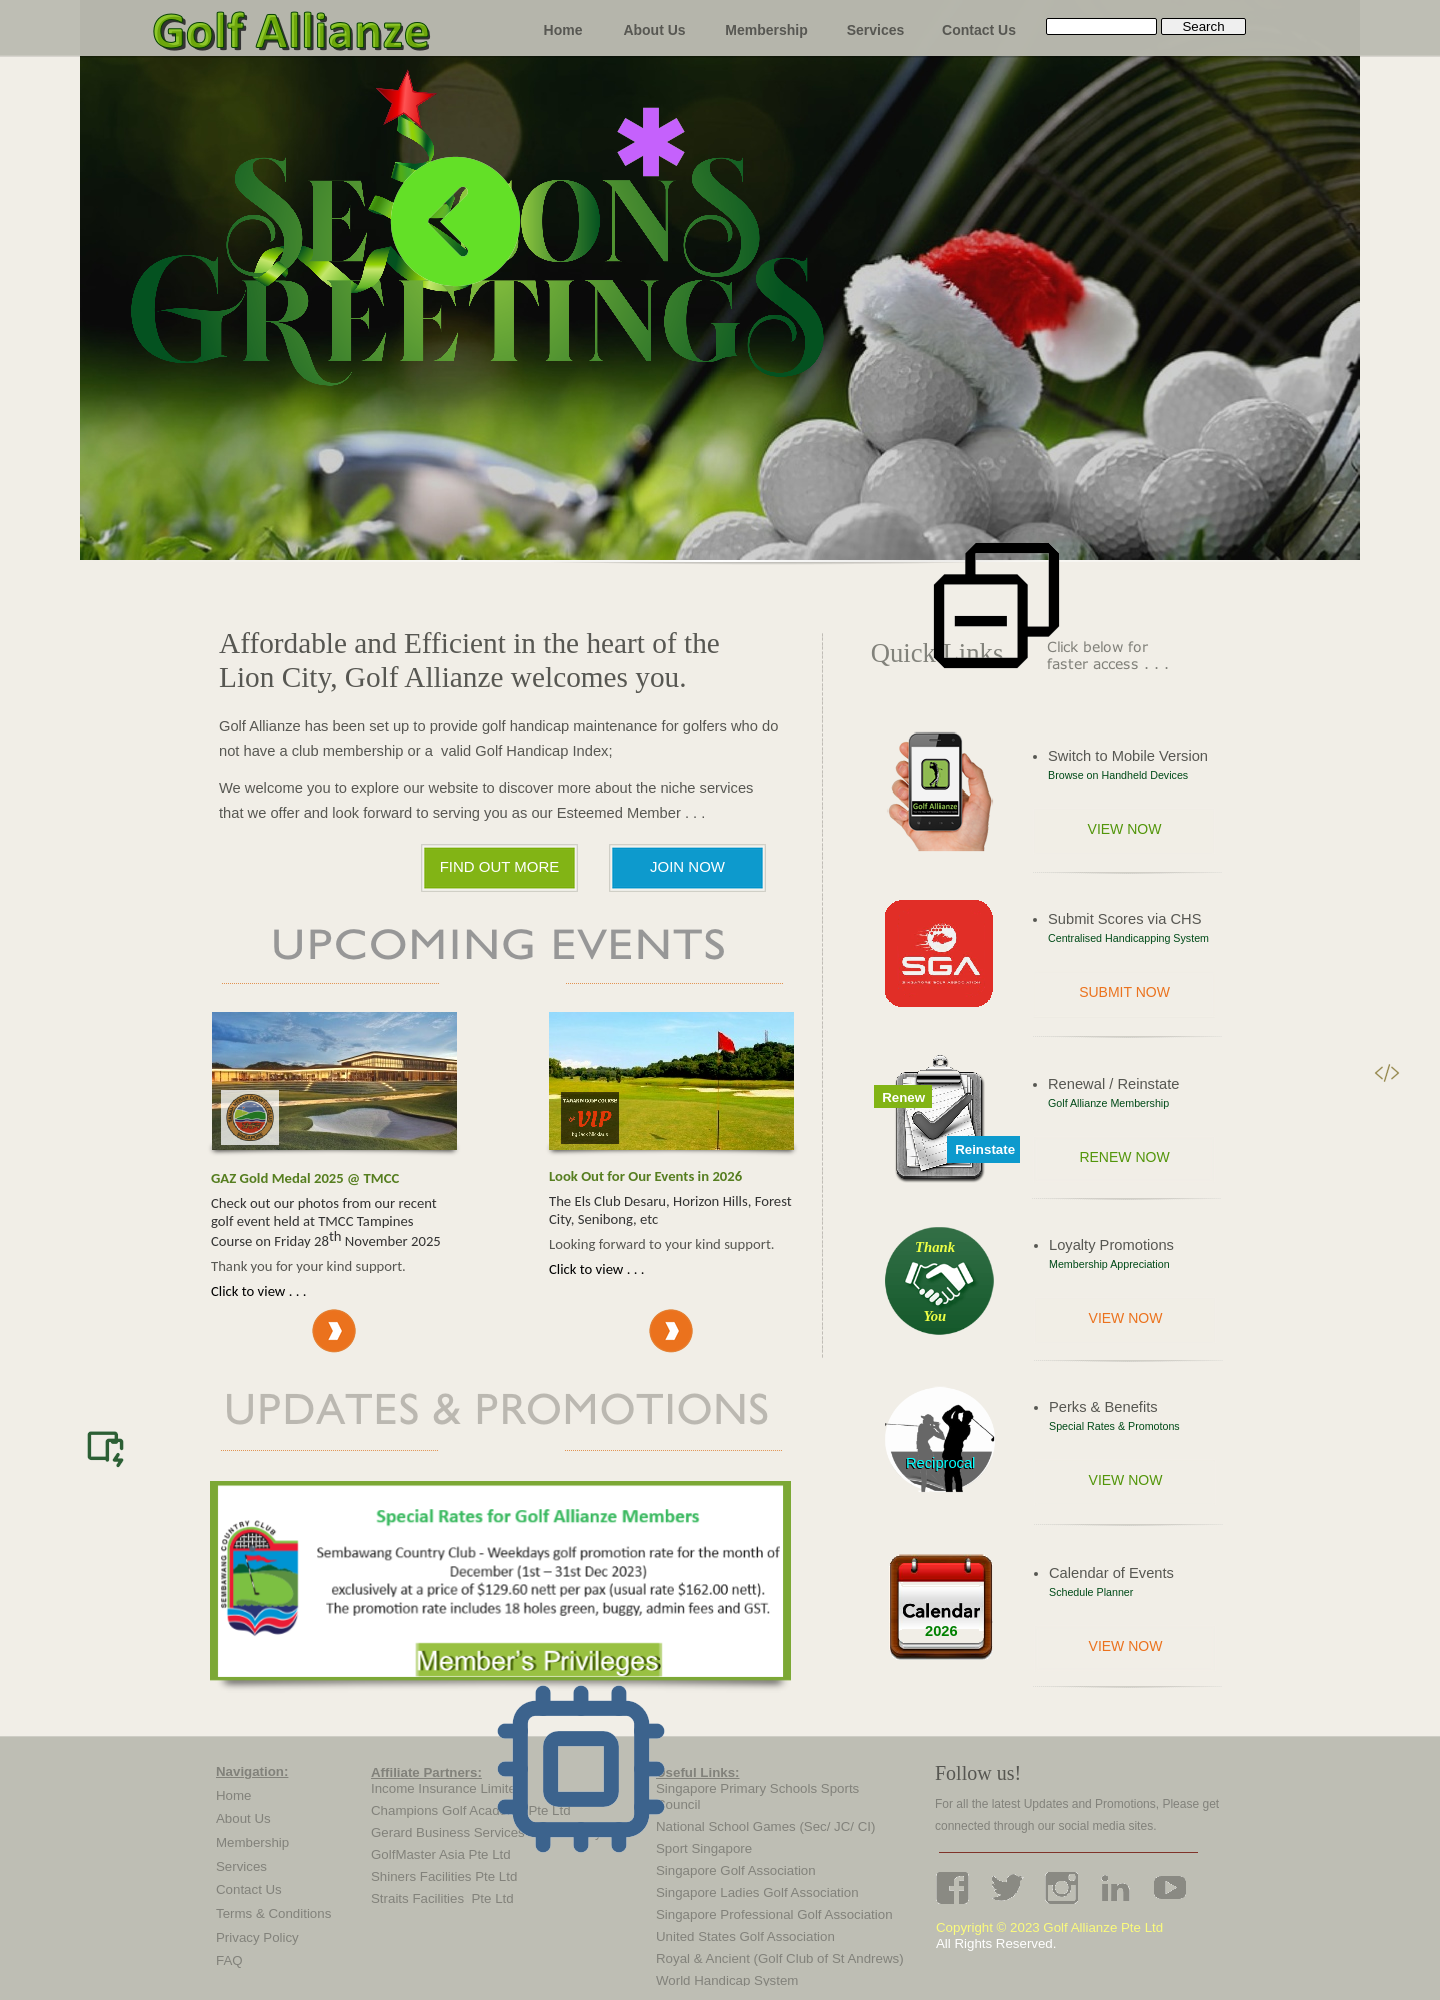 The image size is (1440, 2000). Describe the element at coordinates (996, 605) in the screenshot. I see `collapse all expanded items in a tree view` at that location.